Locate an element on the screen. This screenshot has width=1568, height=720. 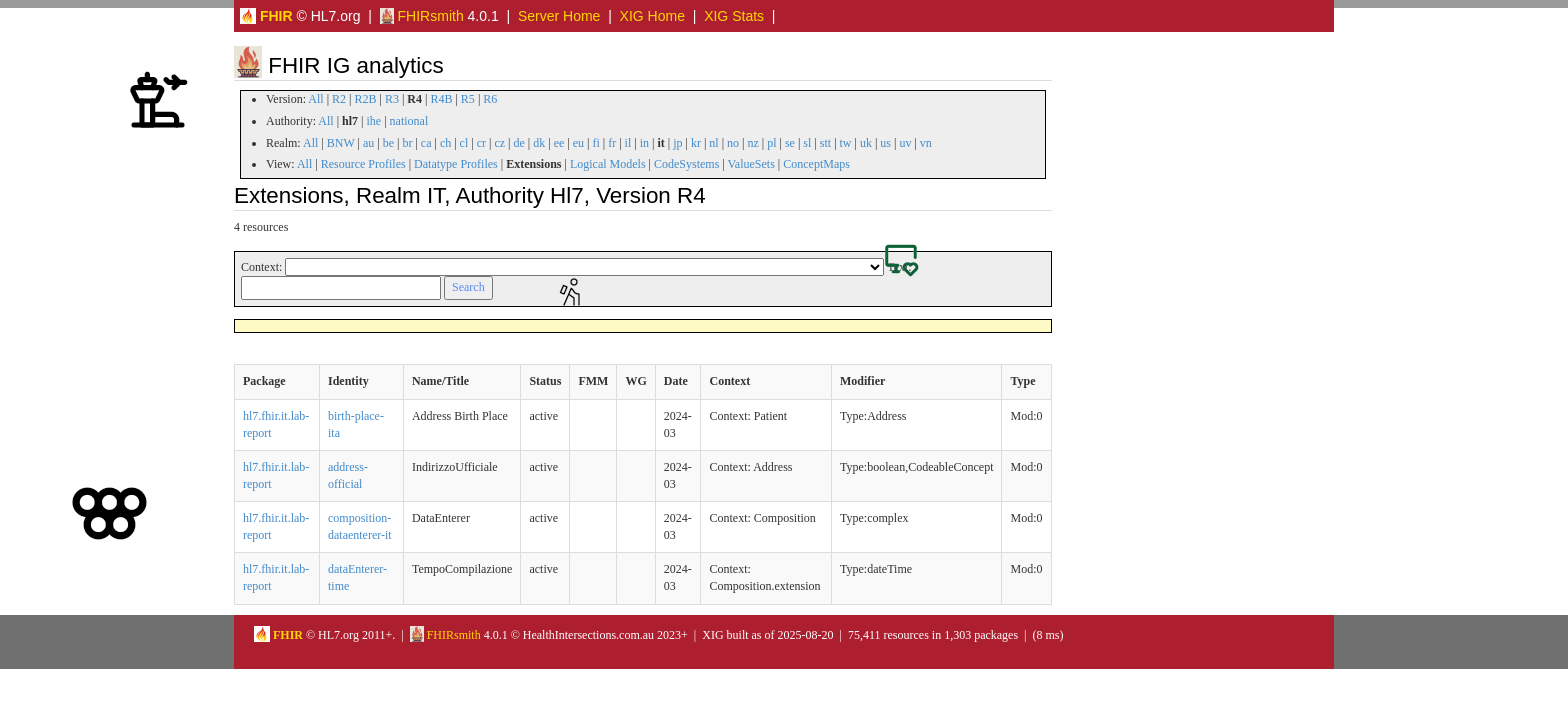
view olympics-related content or events is located at coordinates (109, 513).